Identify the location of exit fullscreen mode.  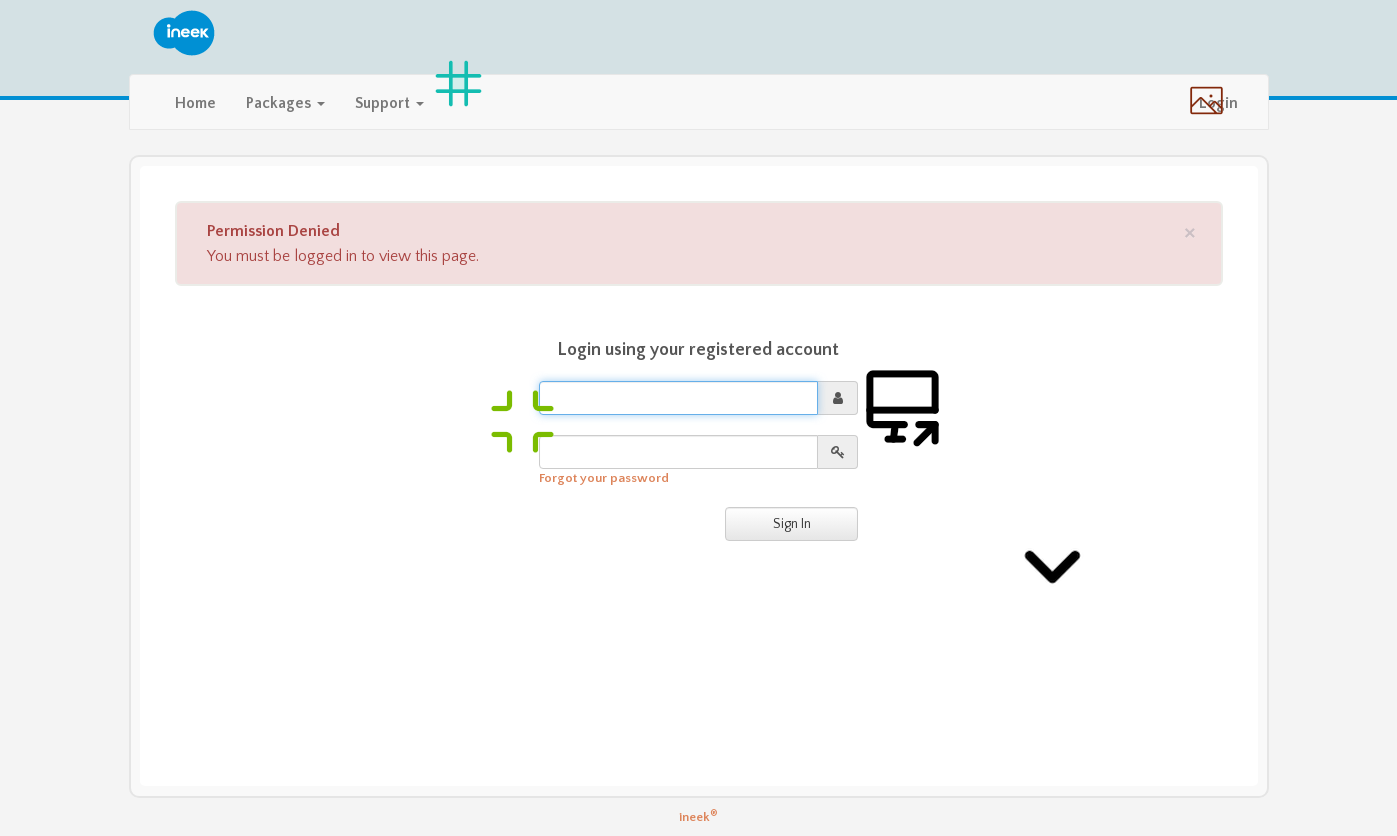
(522, 421).